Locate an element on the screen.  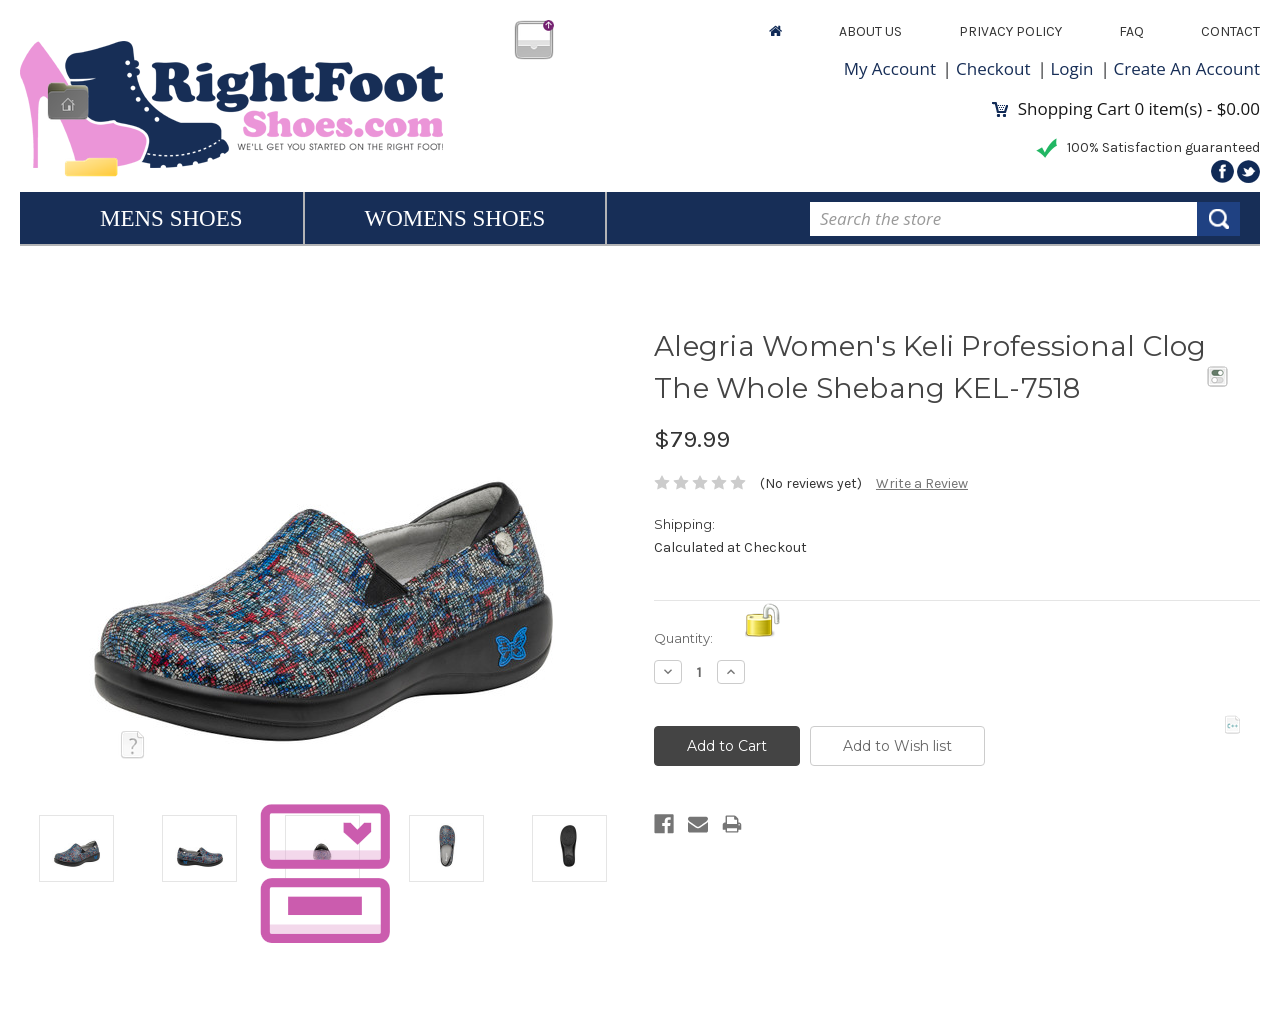
access your home folder is located at coordinates (68, 101).